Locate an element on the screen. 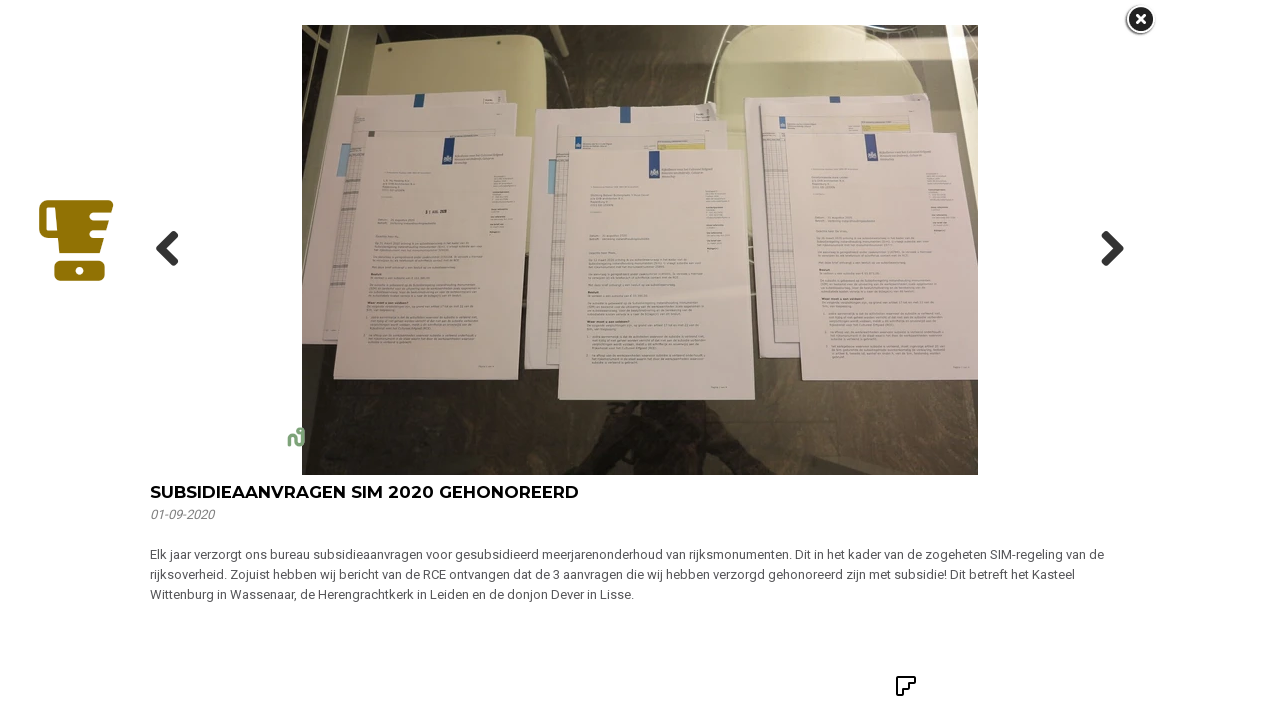 The image size is (1280, 720). access blender 3D software is located at coordinates (79, 240).